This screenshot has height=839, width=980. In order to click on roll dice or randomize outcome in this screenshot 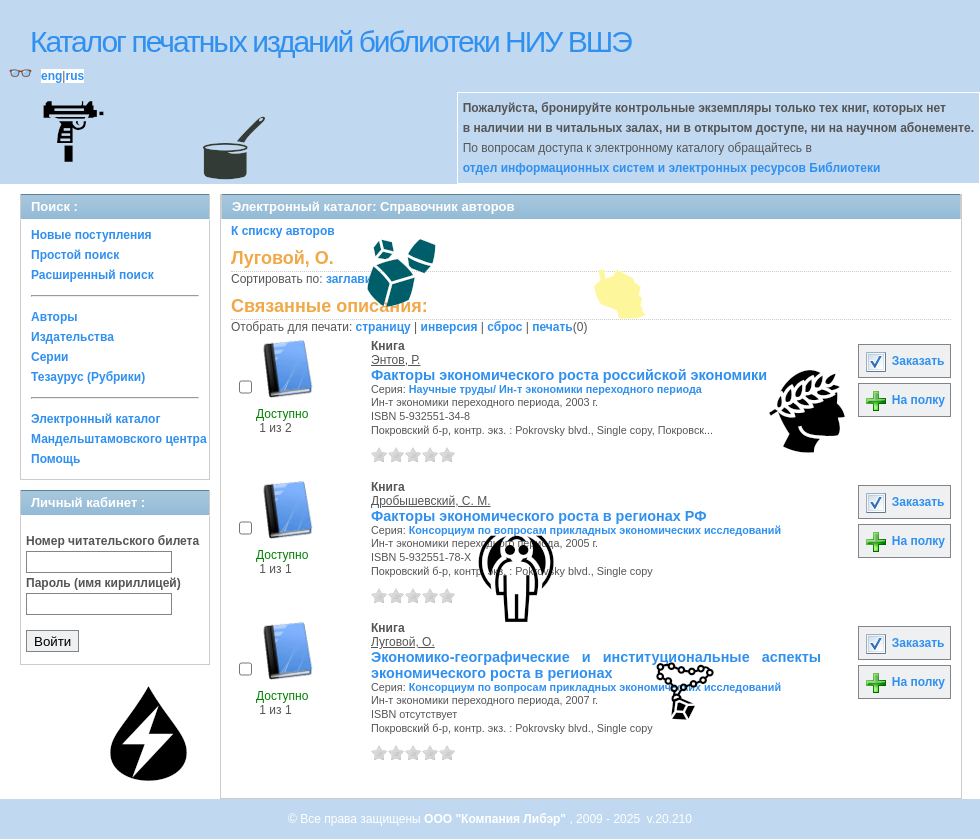, I will do `click(401, 273)`.